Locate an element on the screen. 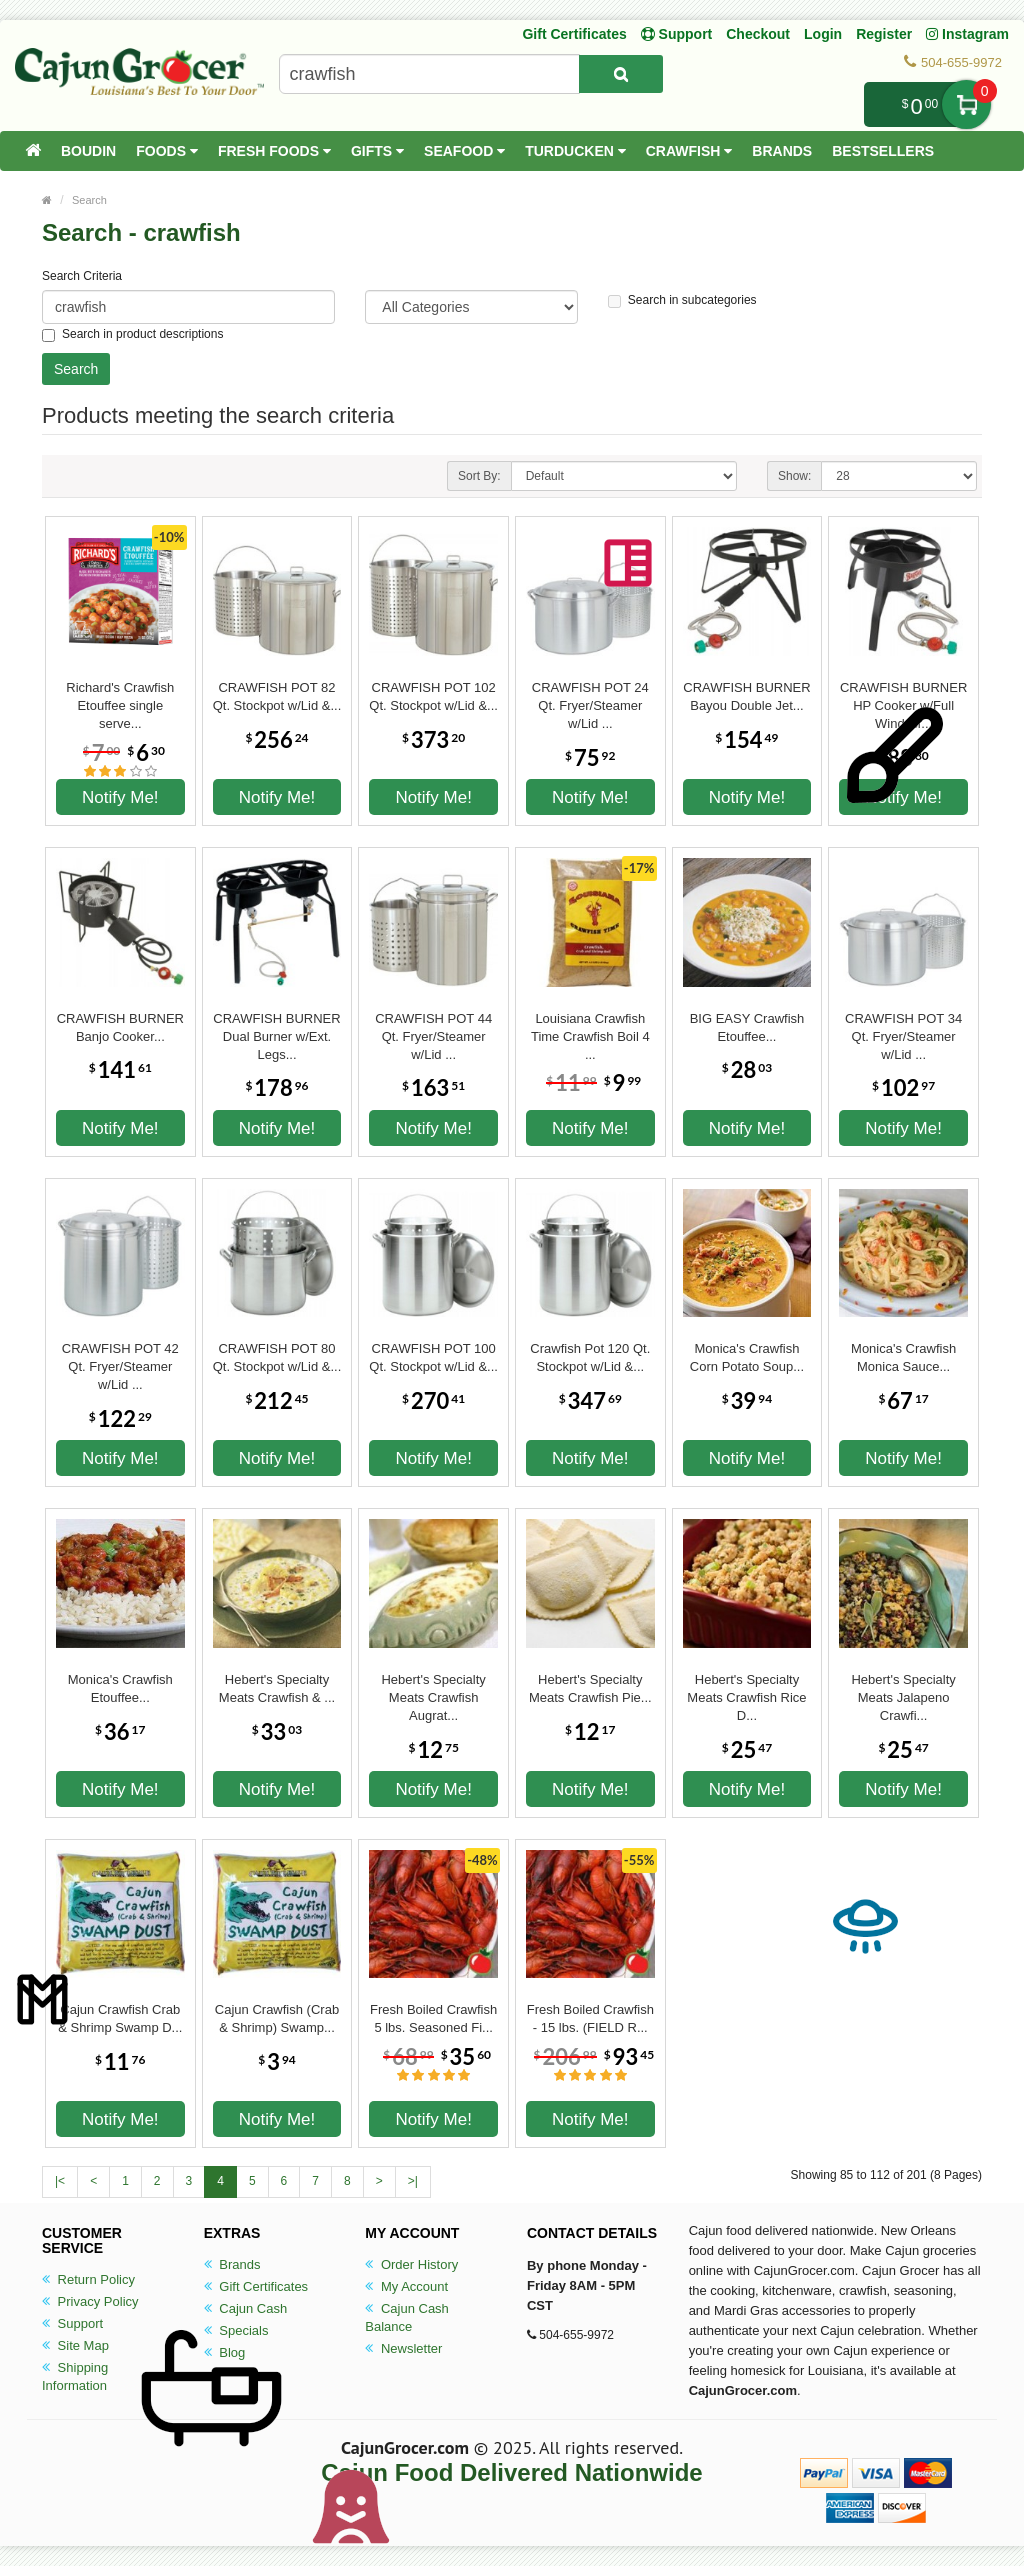  access sci-fi or space-themed content is located at coordinates (865, 1925).